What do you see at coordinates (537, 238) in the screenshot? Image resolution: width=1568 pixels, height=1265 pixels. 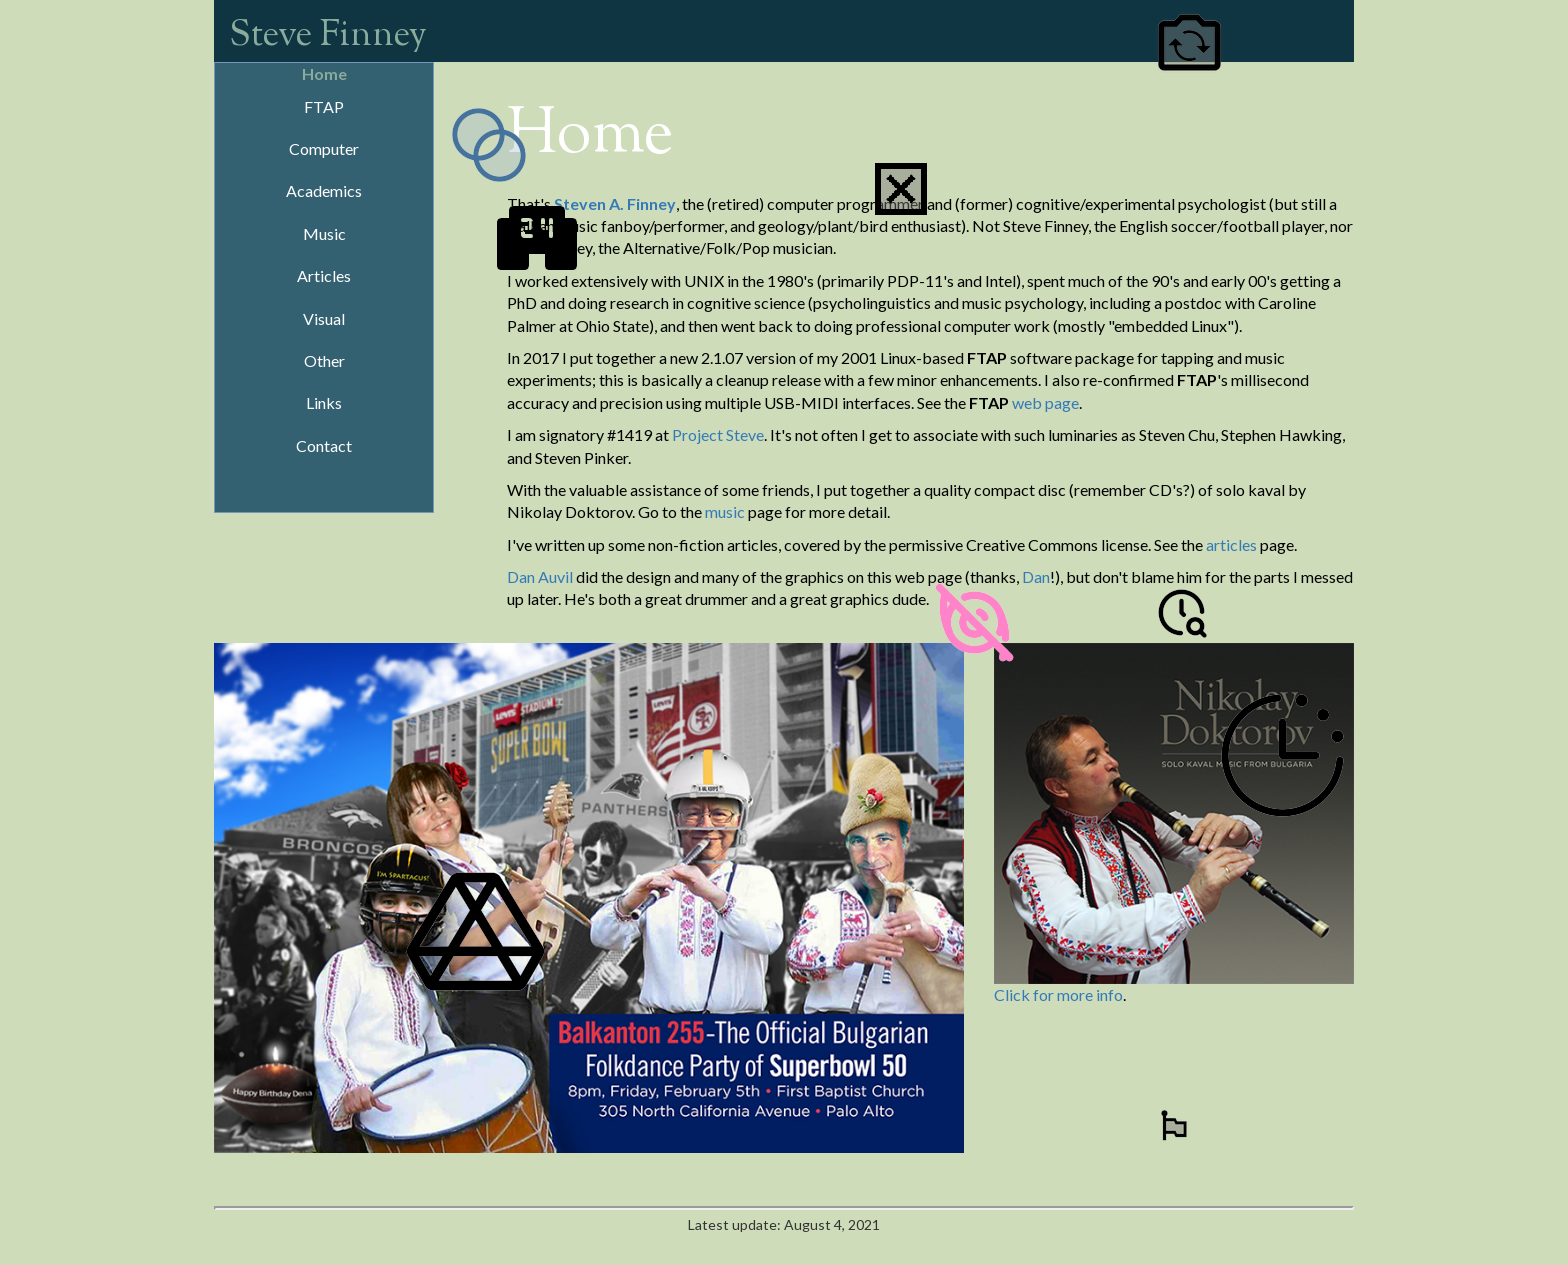 I see `find nearby convenience stores` at bounding box center [537, 238].